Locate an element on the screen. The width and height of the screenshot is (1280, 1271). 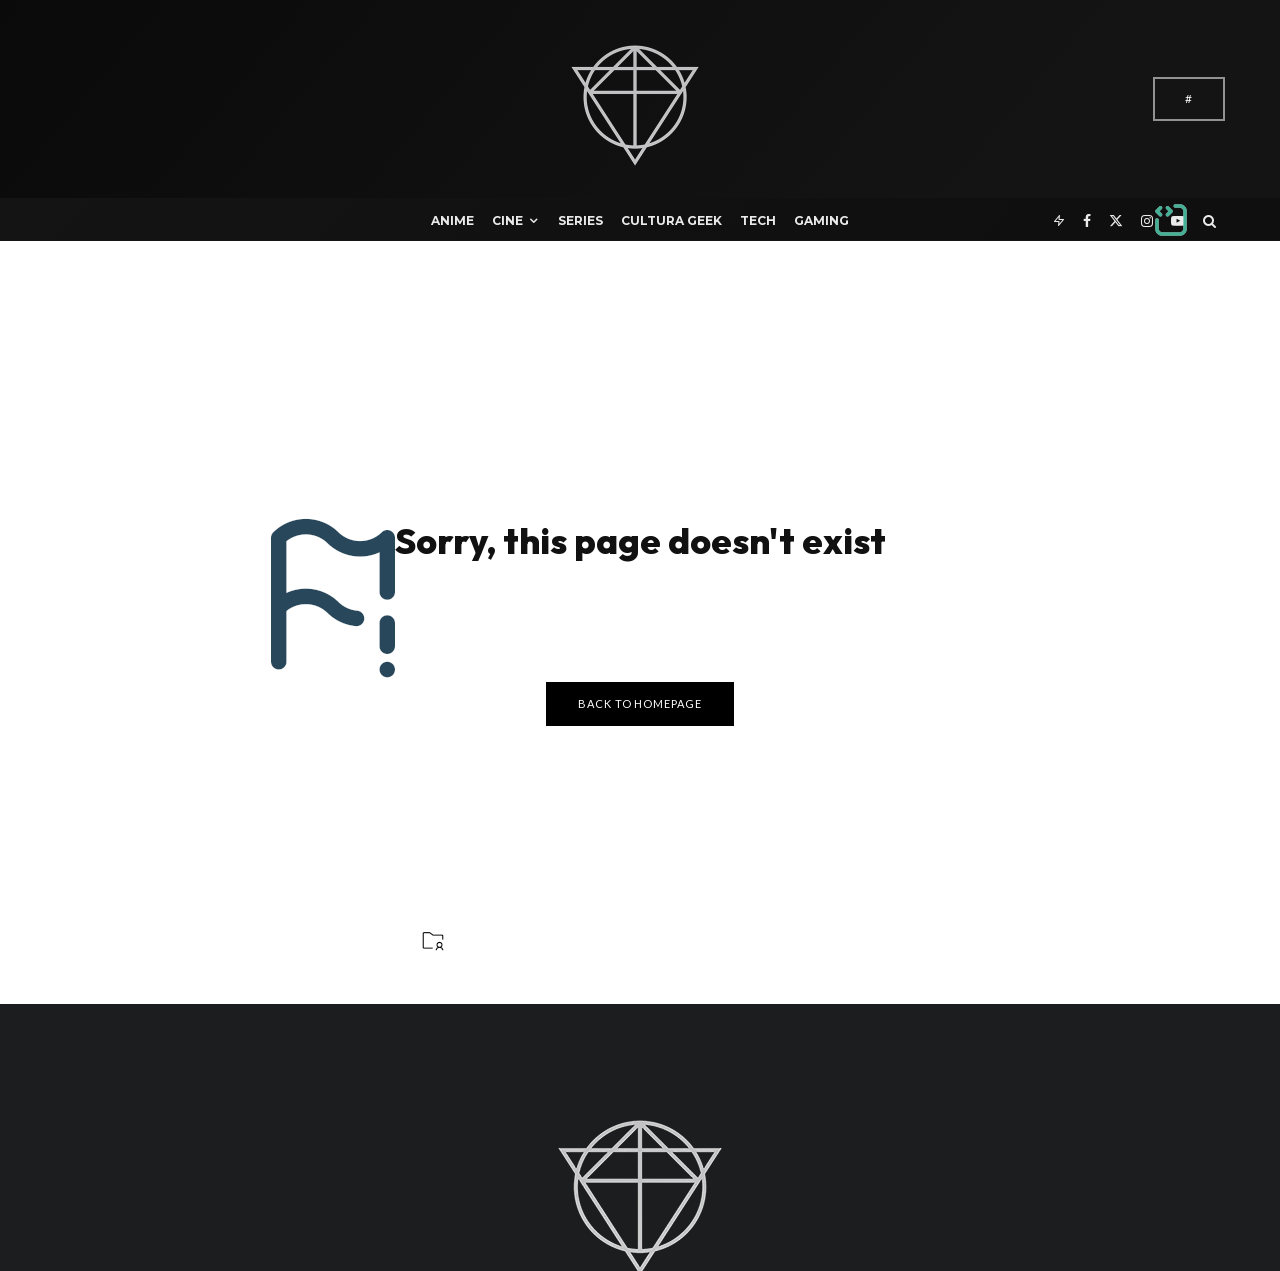
report or flag content with an urgent issue is located at coordinates (333, 592).